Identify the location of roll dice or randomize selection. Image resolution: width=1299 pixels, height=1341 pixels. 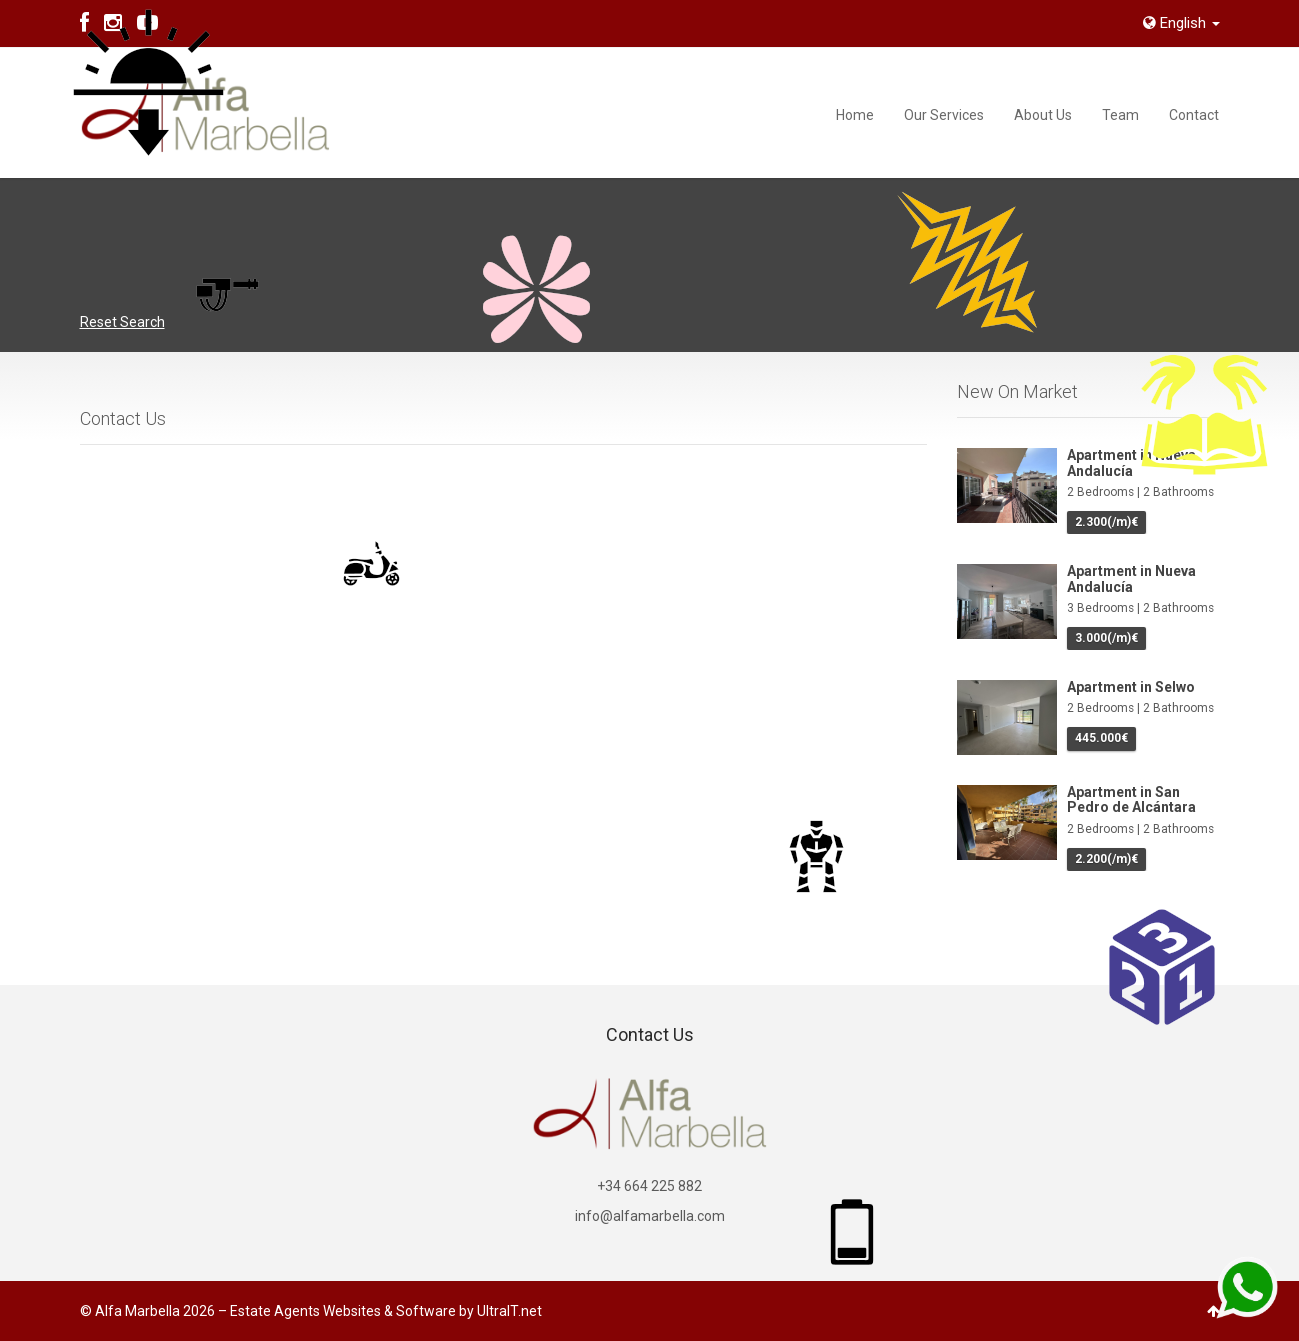
(1162, 968).